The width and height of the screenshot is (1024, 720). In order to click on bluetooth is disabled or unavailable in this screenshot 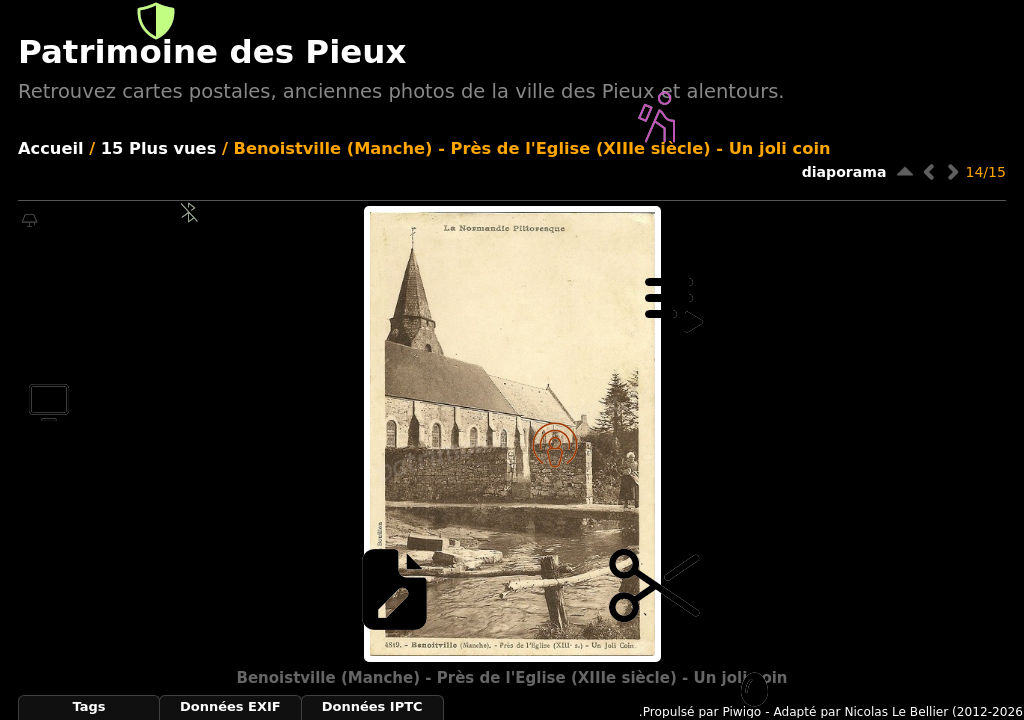, I will do `click(188, 212)`.